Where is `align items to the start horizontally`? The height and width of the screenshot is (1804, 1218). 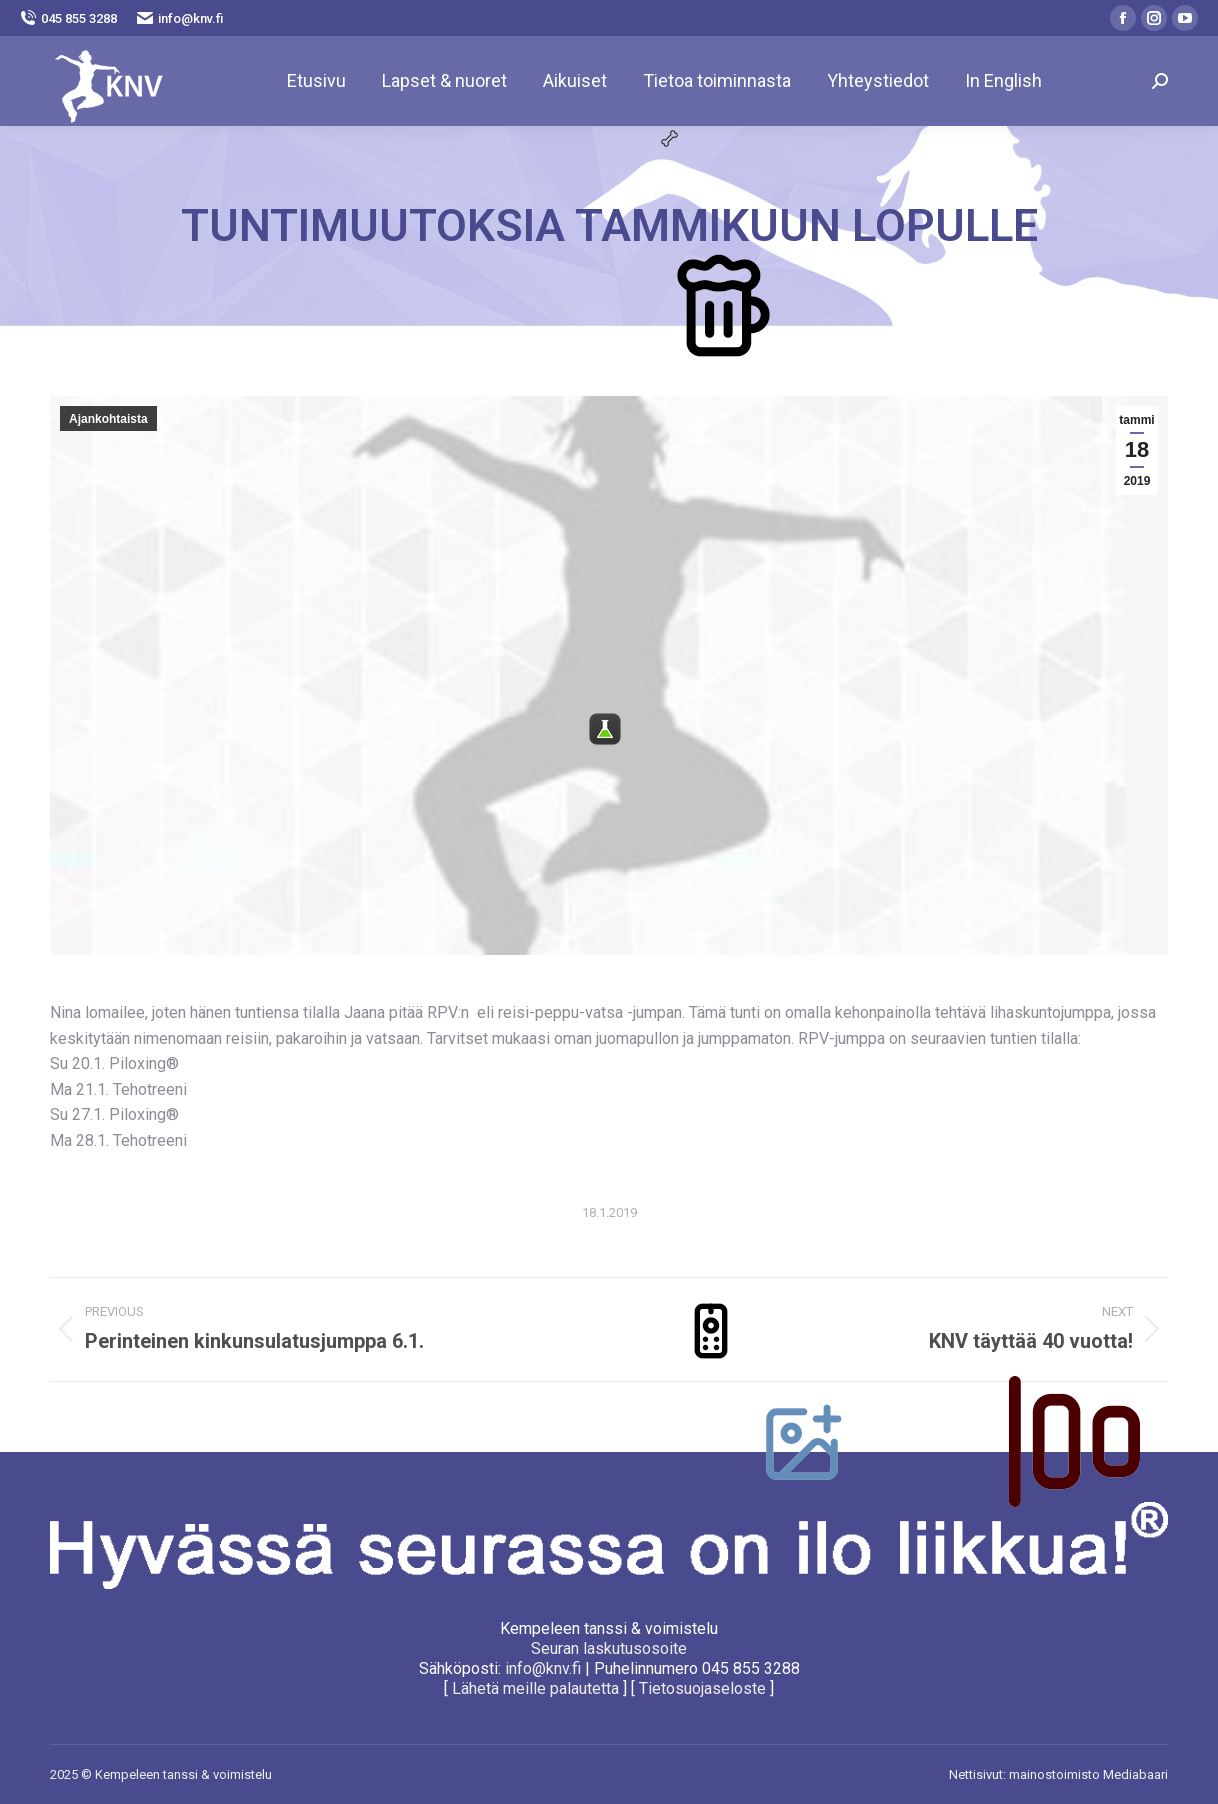
align items to the start horizontally is located at coordinates (1074, 1441).